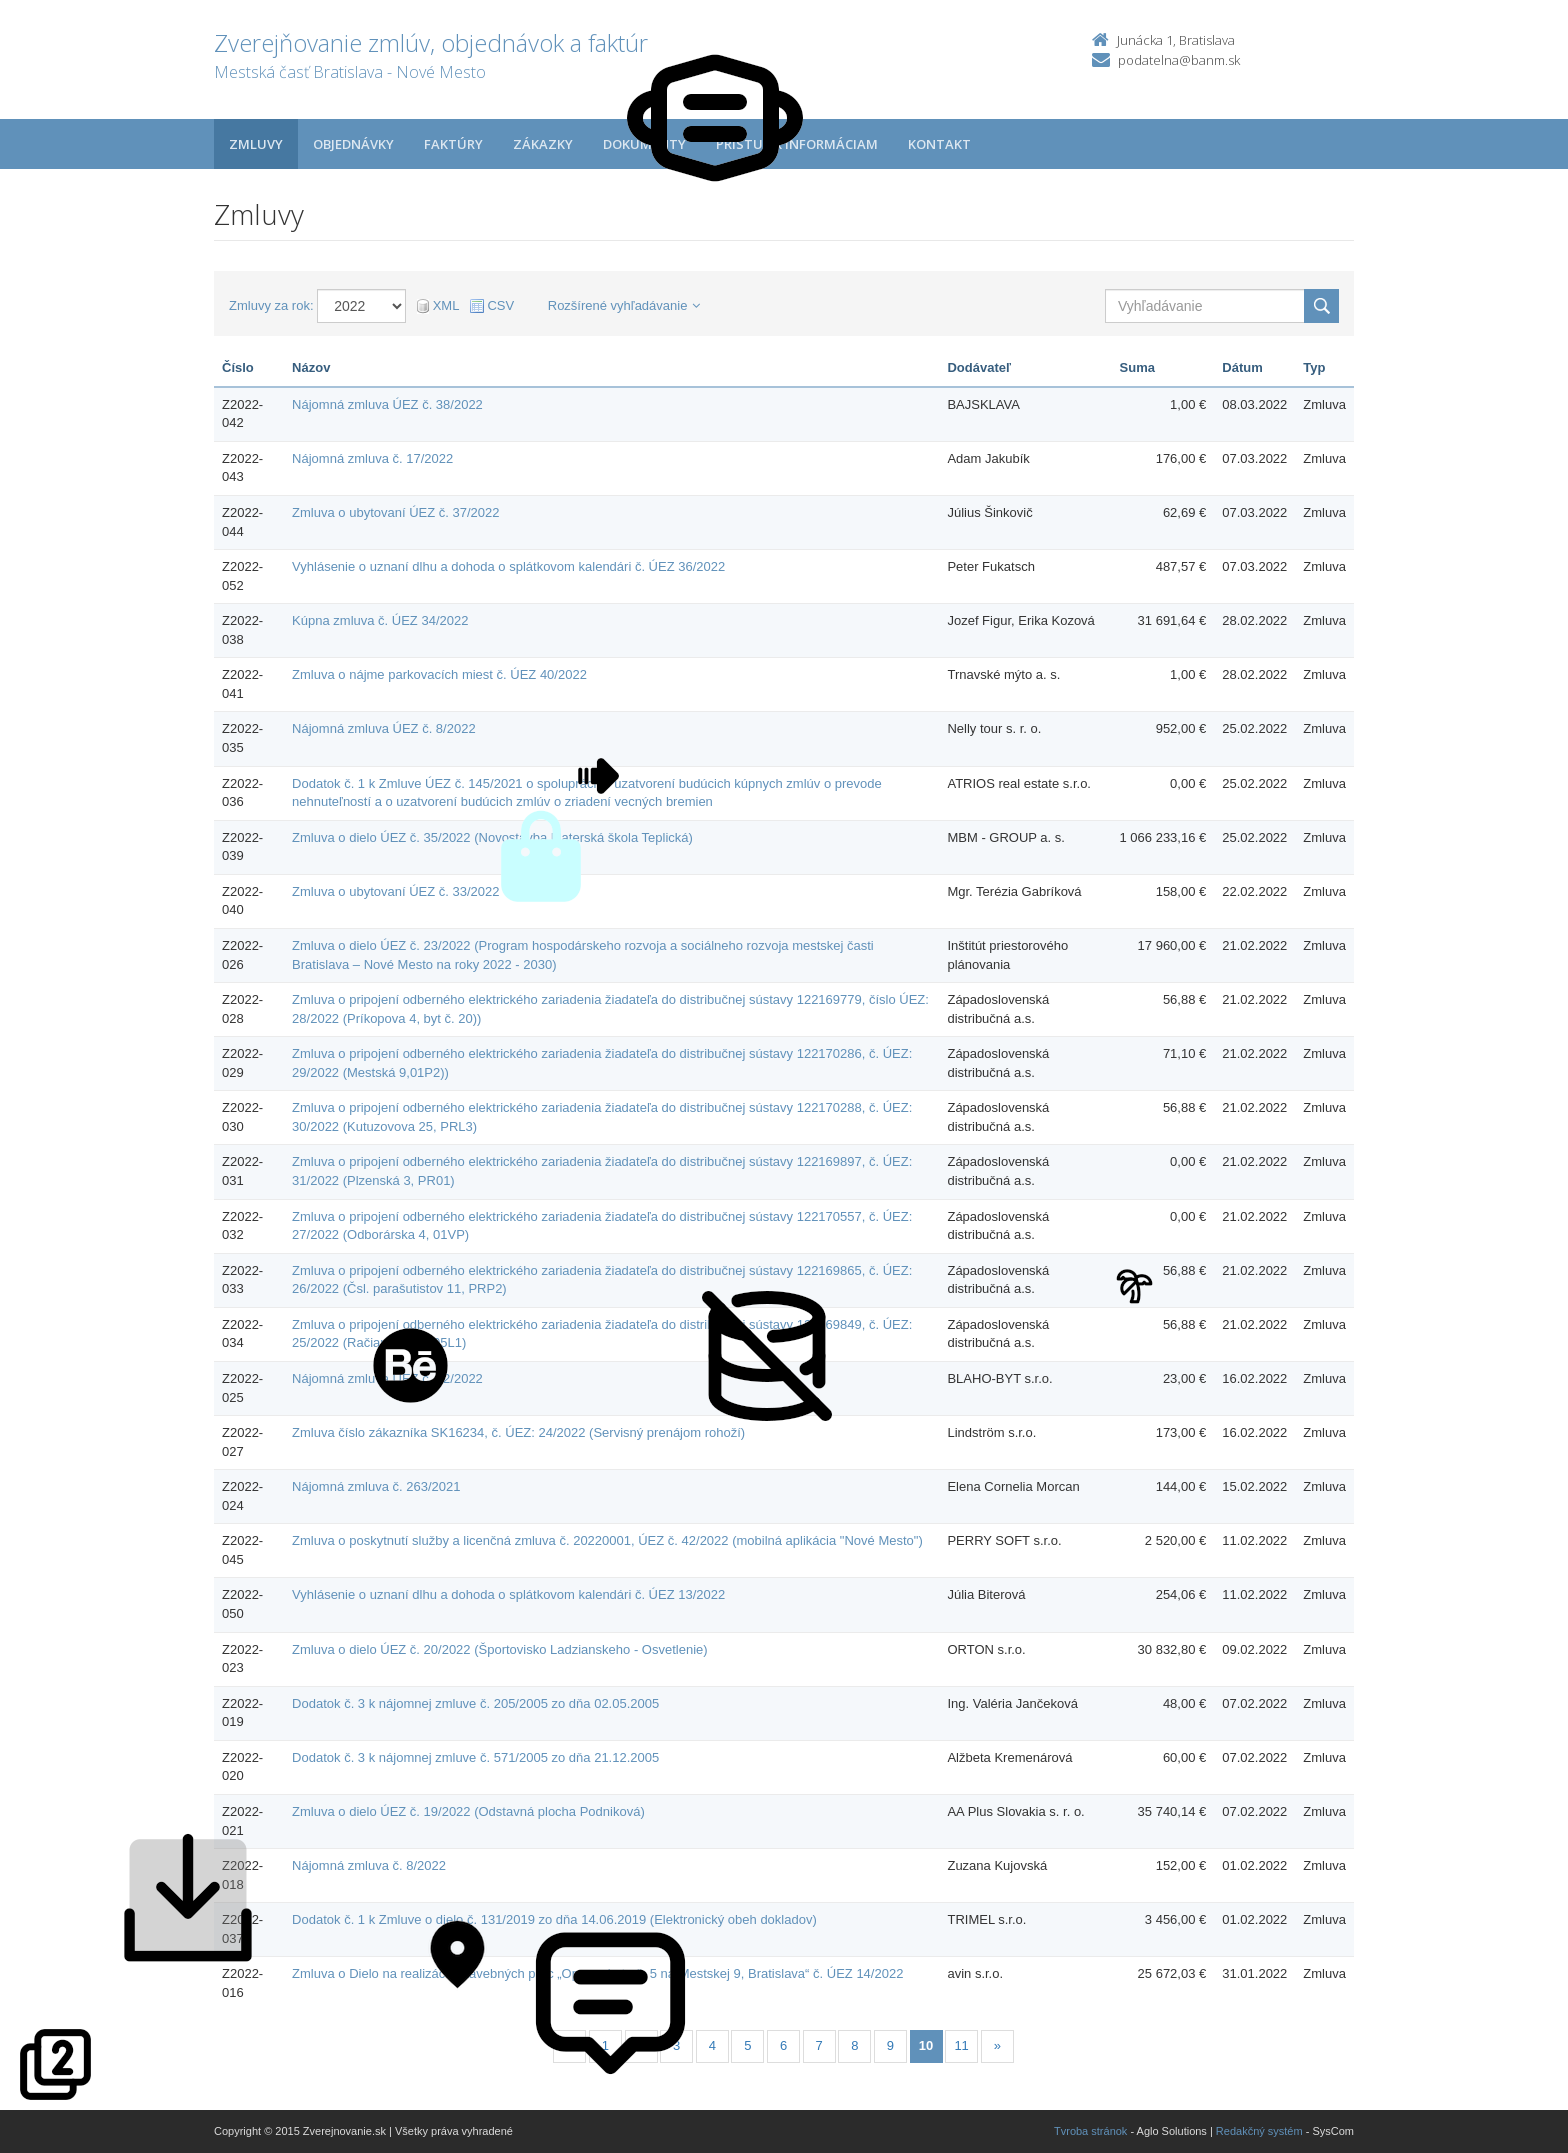 Image resolution: width=1568 pixels, height=2153 pixels. I want to click on view second item in a collection, so click(55, 2064).